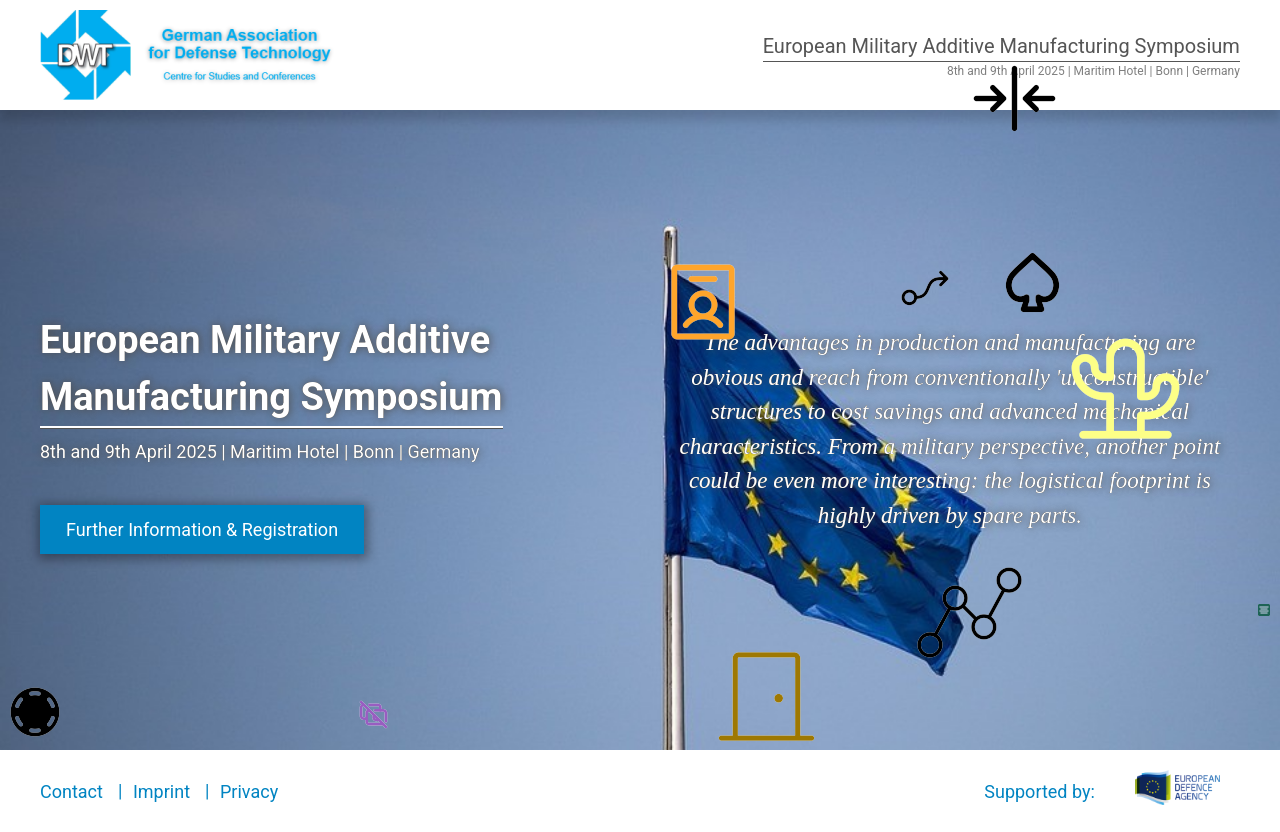 Image resolution: width=1280 pixels, height=832 pixels. I want to click on view user profile or identity information, so click(703, 302).